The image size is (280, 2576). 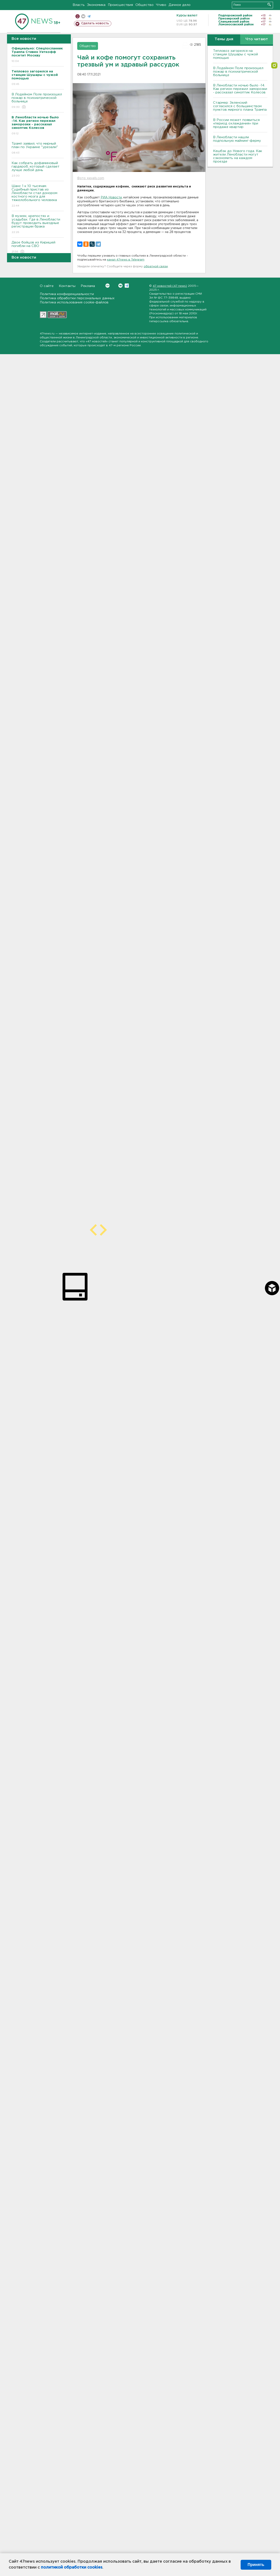 I want to click on expand content horizontally, so click(x=98, y=1230).